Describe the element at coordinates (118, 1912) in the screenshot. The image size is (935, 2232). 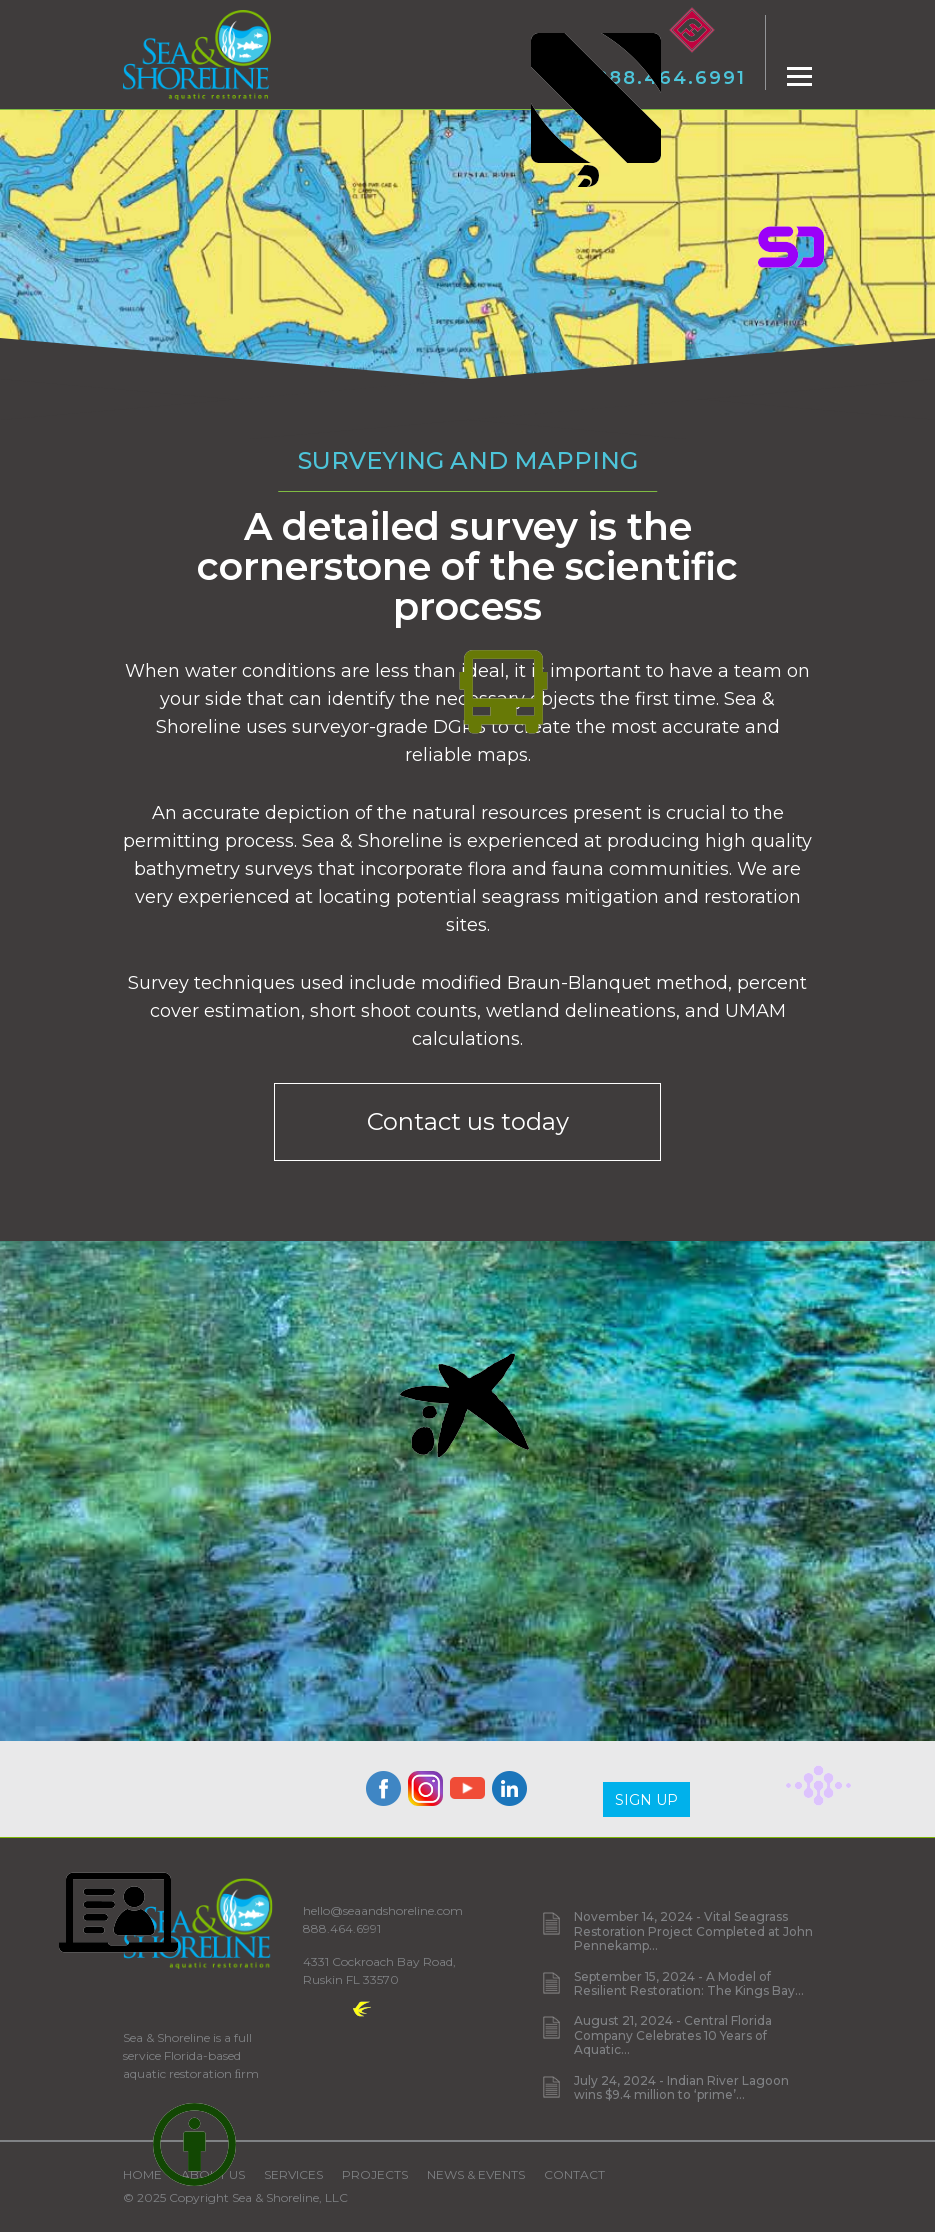
I see `open the Codementor app or website` at that location.